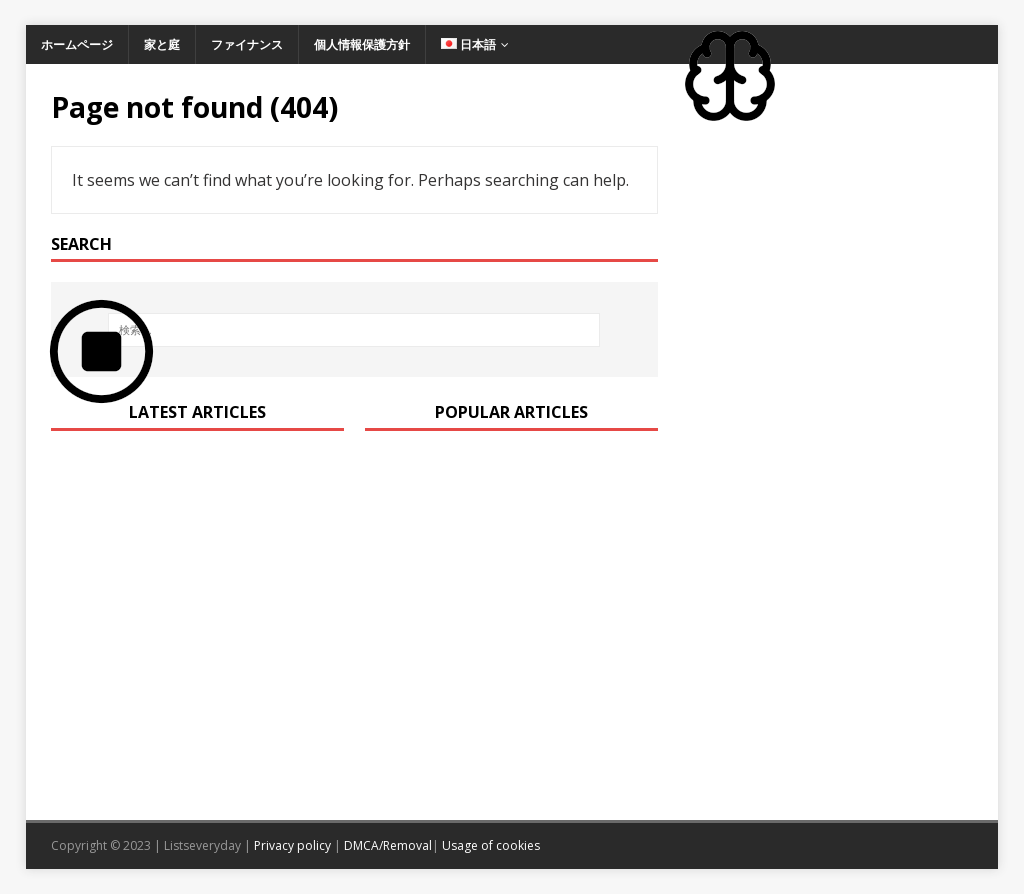 This screenshot has height=894, width=1024. I want to click on stop media playback, so click(101, 351).